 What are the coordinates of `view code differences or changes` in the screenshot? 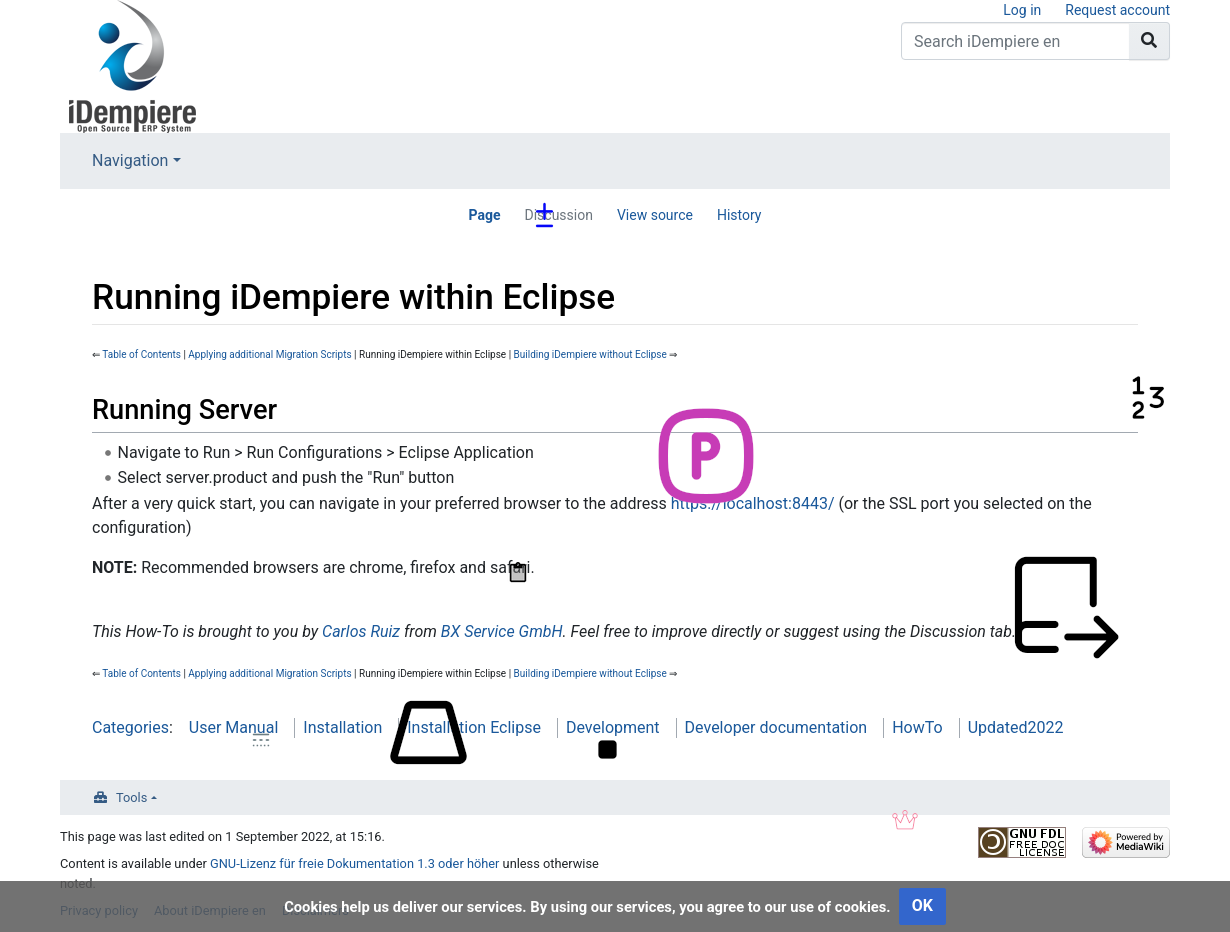 It's located at (544, 215).